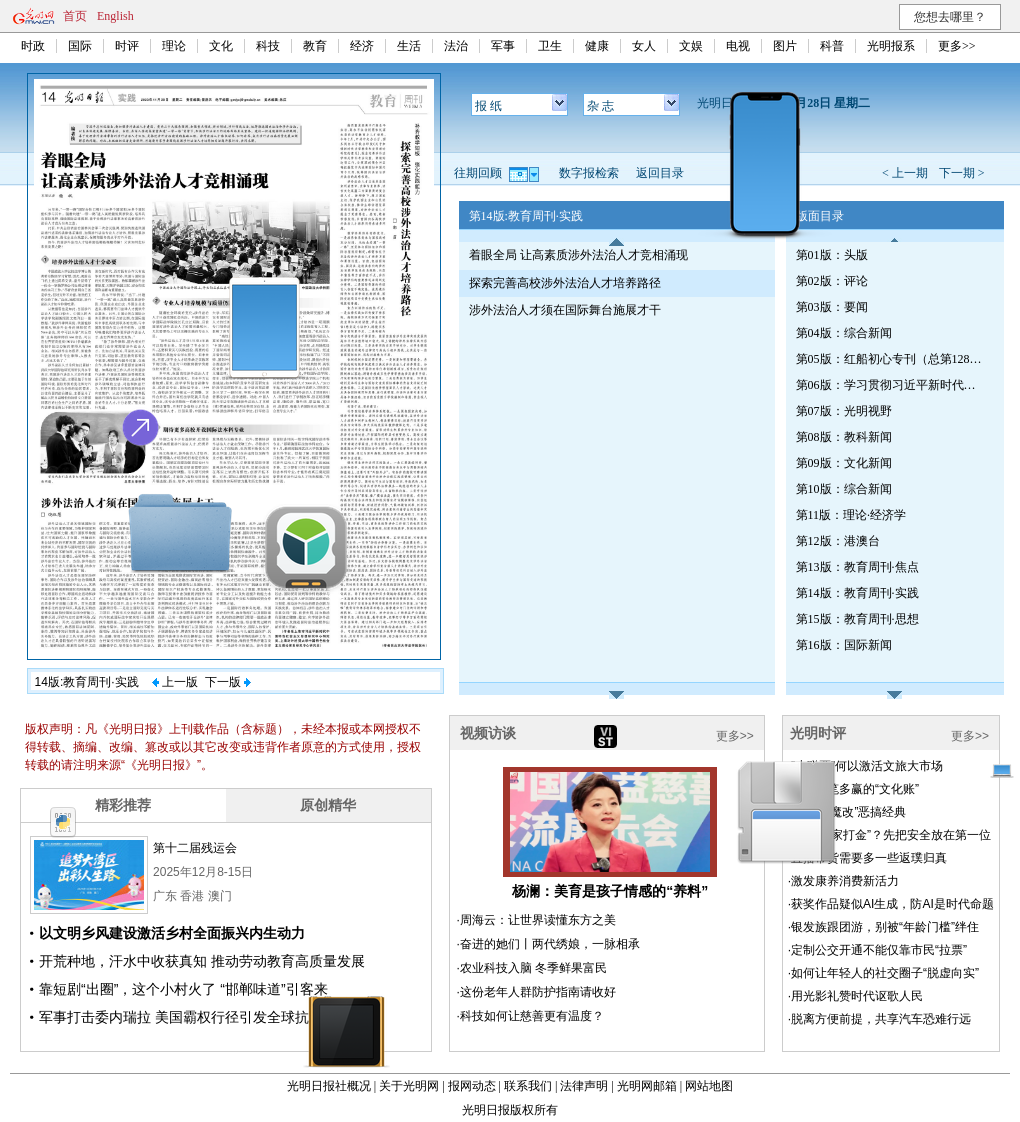  What do you see at coordinates (1002, 769) in the screenshot?
I see `indicates this macbook air in system preferences` at bounding box center [1002, 769].